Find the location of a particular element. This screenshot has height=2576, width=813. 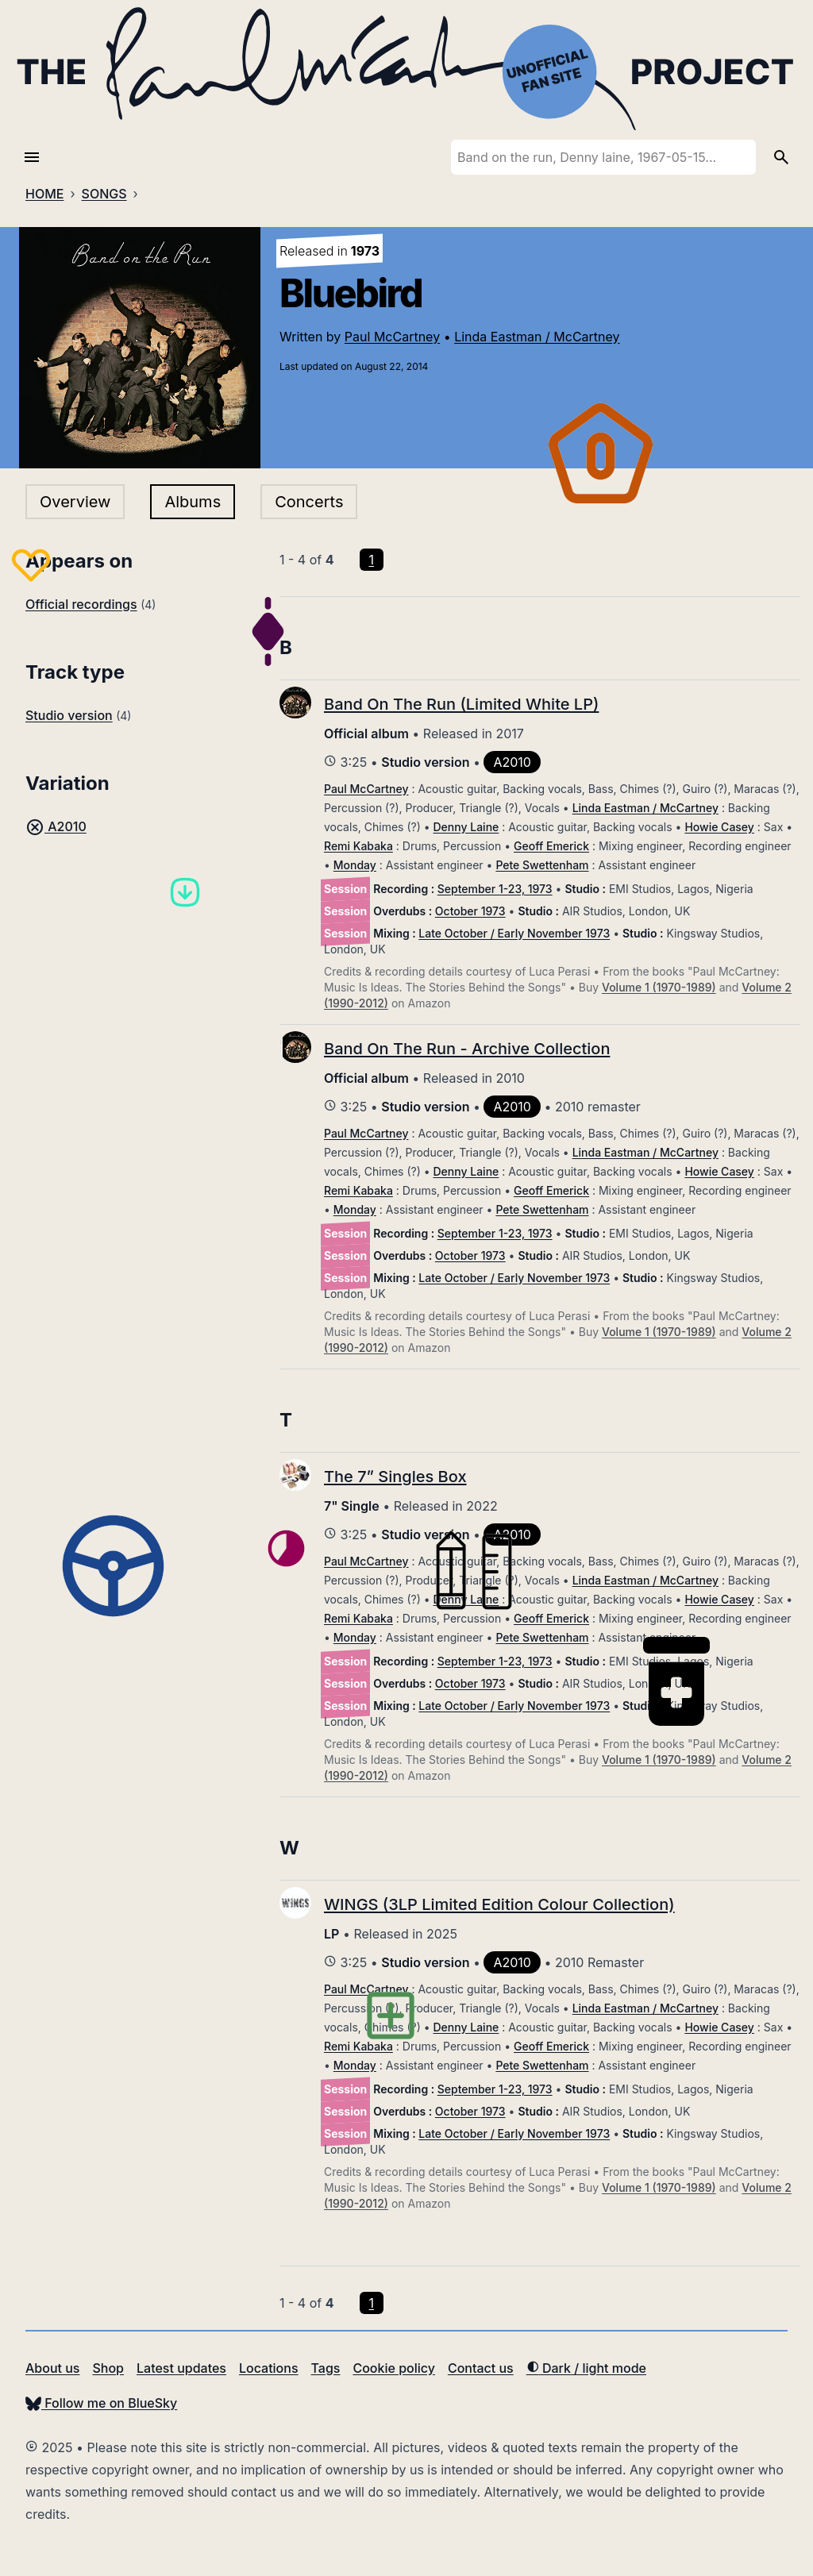

access design or drawing tools is located at coordinates (474, 1572).